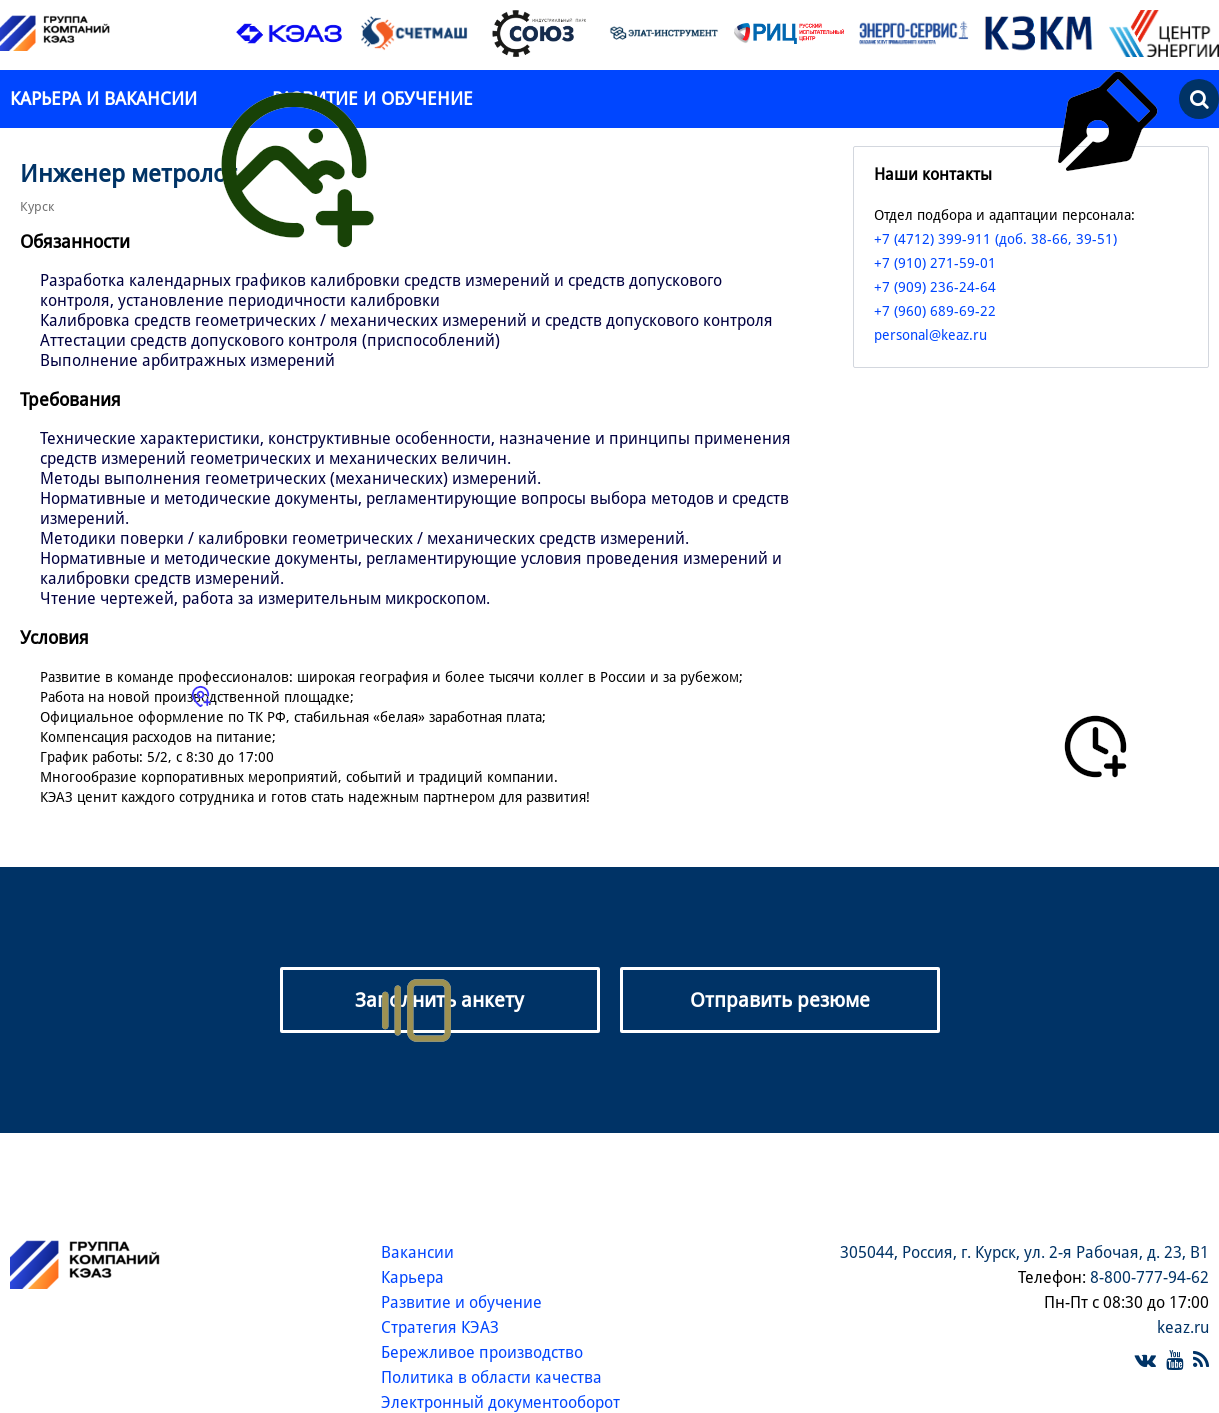 The height and width of the screenshot is (1413, 1219). I want to click on add a new photo to your collection, so click(294, 165).